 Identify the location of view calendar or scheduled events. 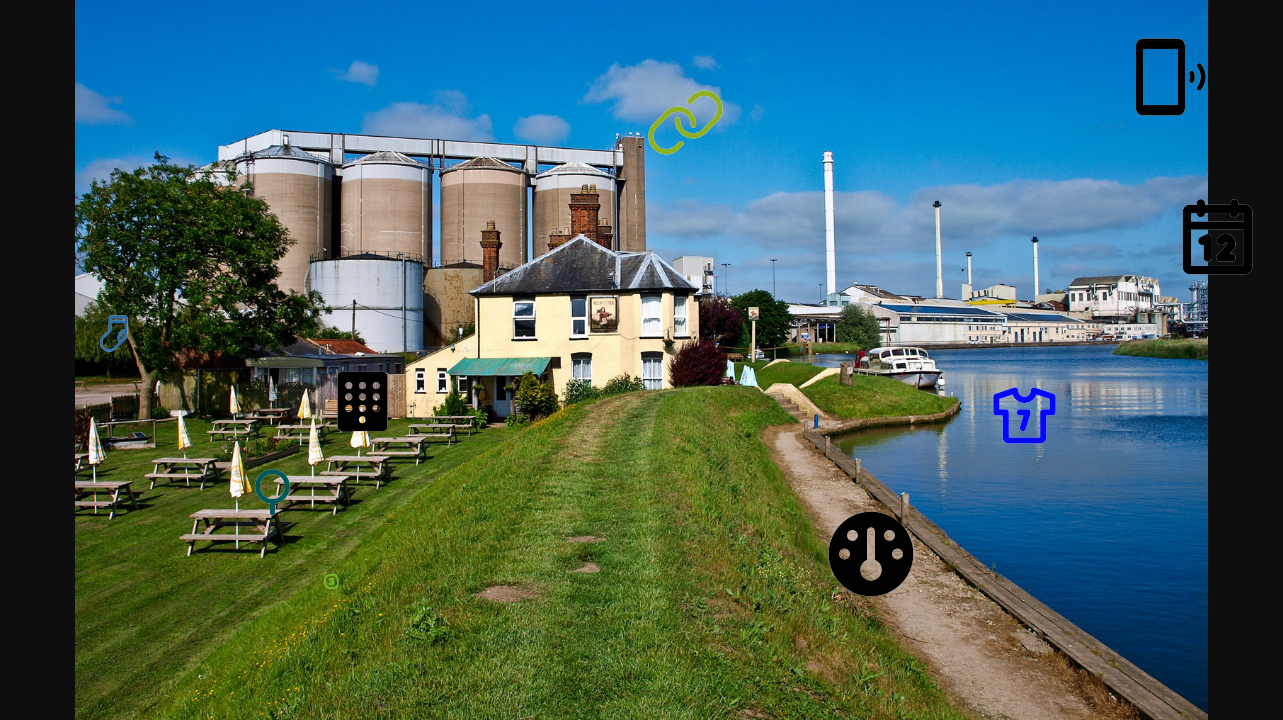
(1217, 239).